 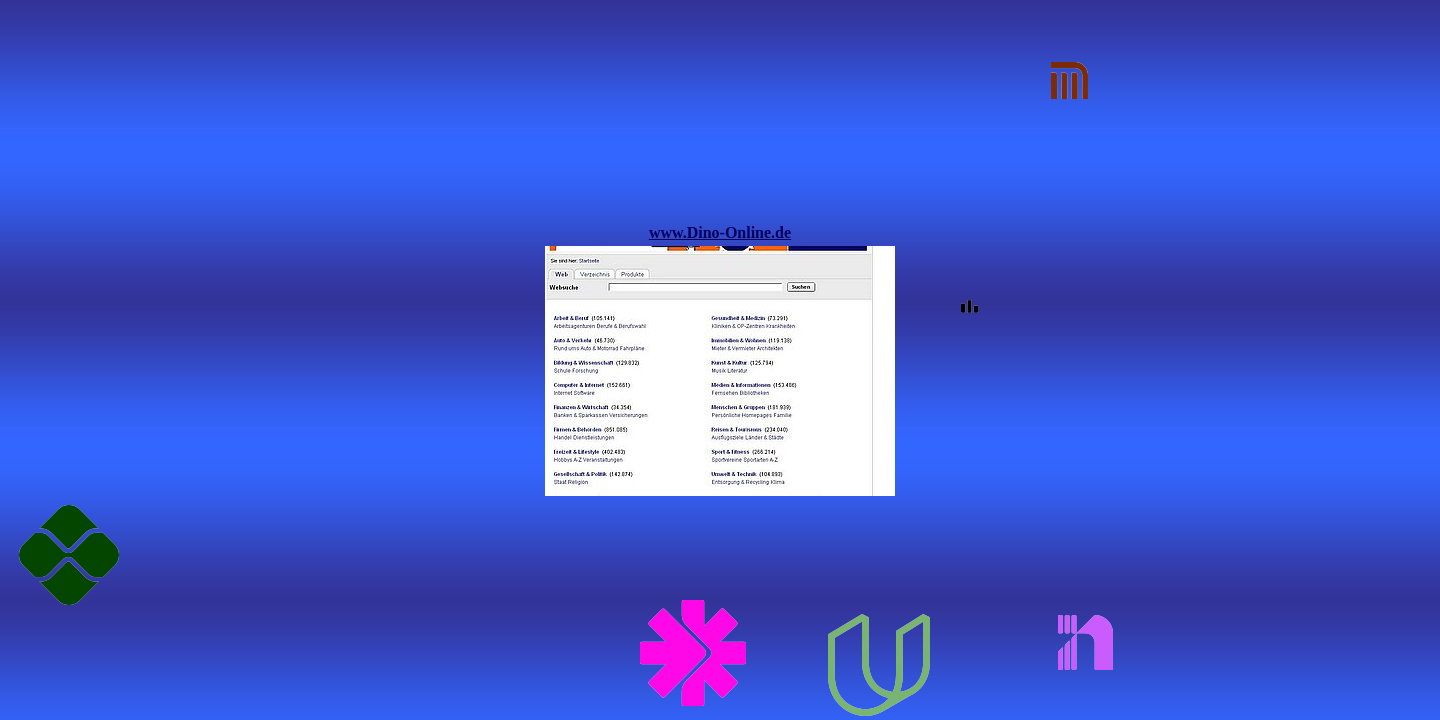 What do you see at coordinates (693, 653) in the screenshot?
I see `open scalar API documentation` at bounding box center [693, 653].